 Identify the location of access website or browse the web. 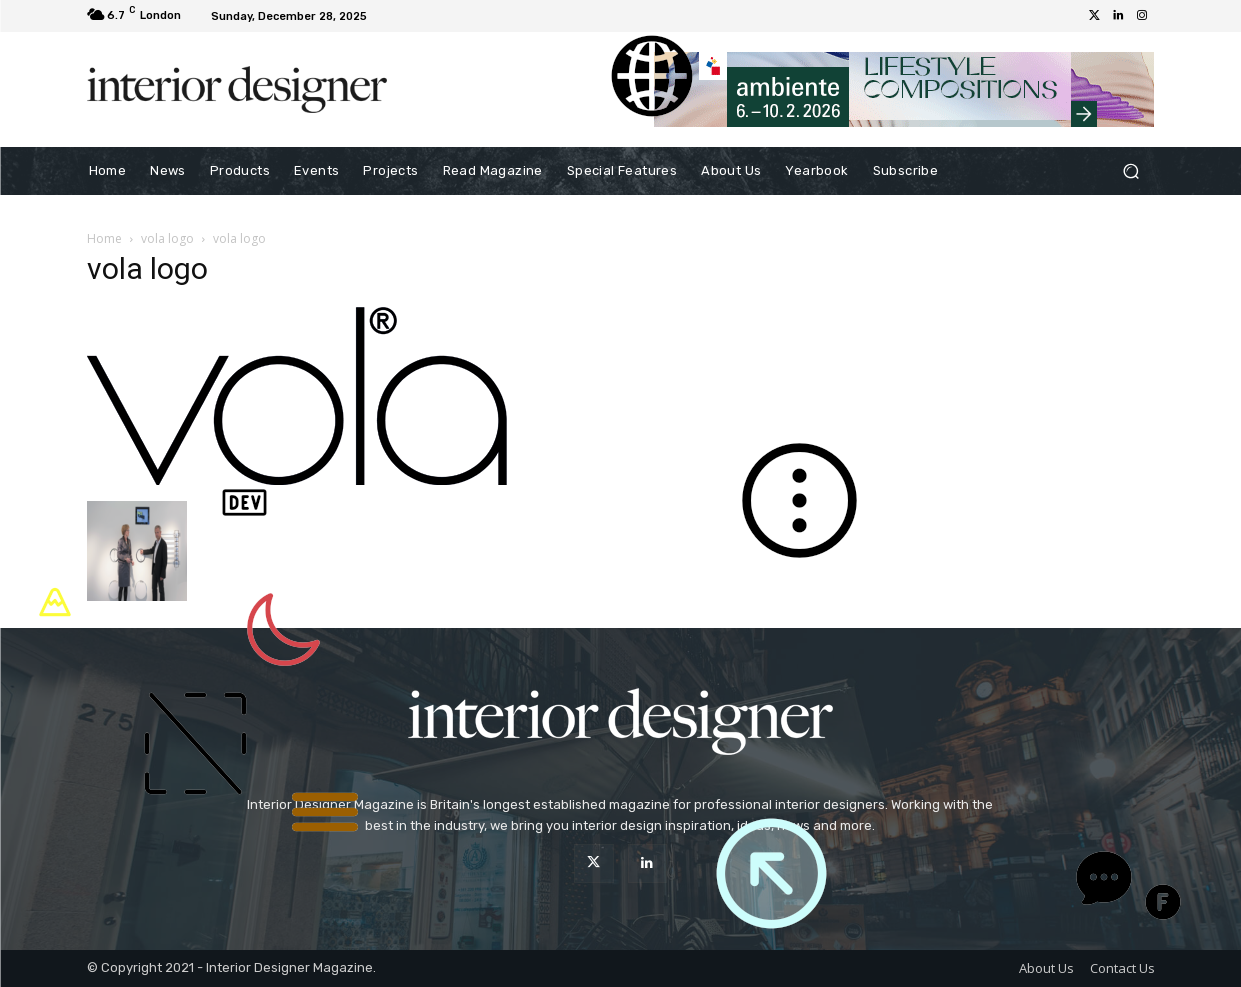
(652, 76).